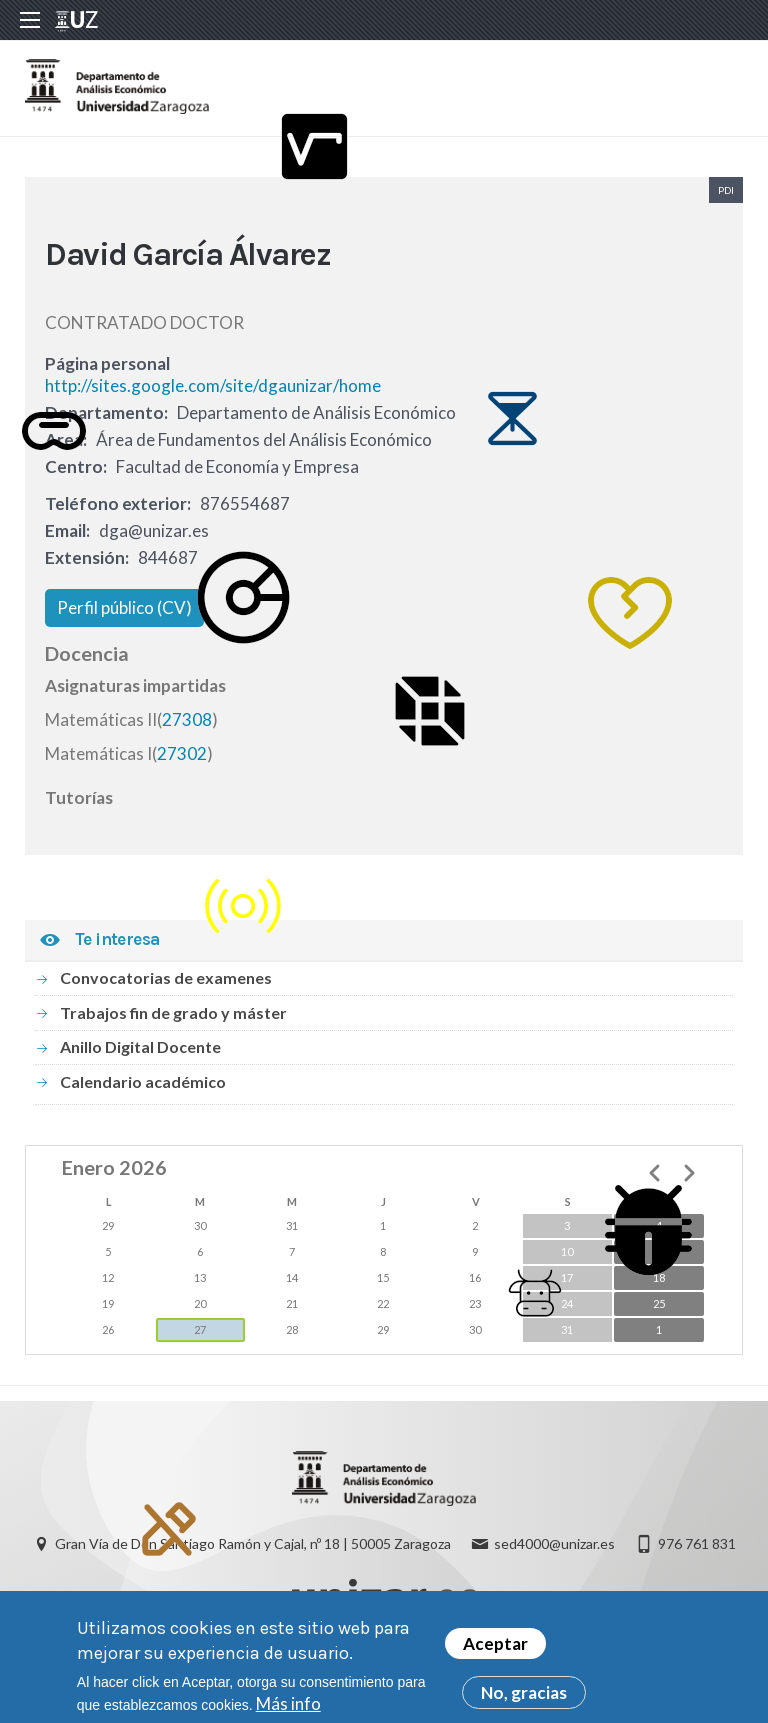 This screenshot has height=1723, width=768. Describe the element at coordinates (430, 711) in the screenshot. I see `view 3D model or object` at that location.